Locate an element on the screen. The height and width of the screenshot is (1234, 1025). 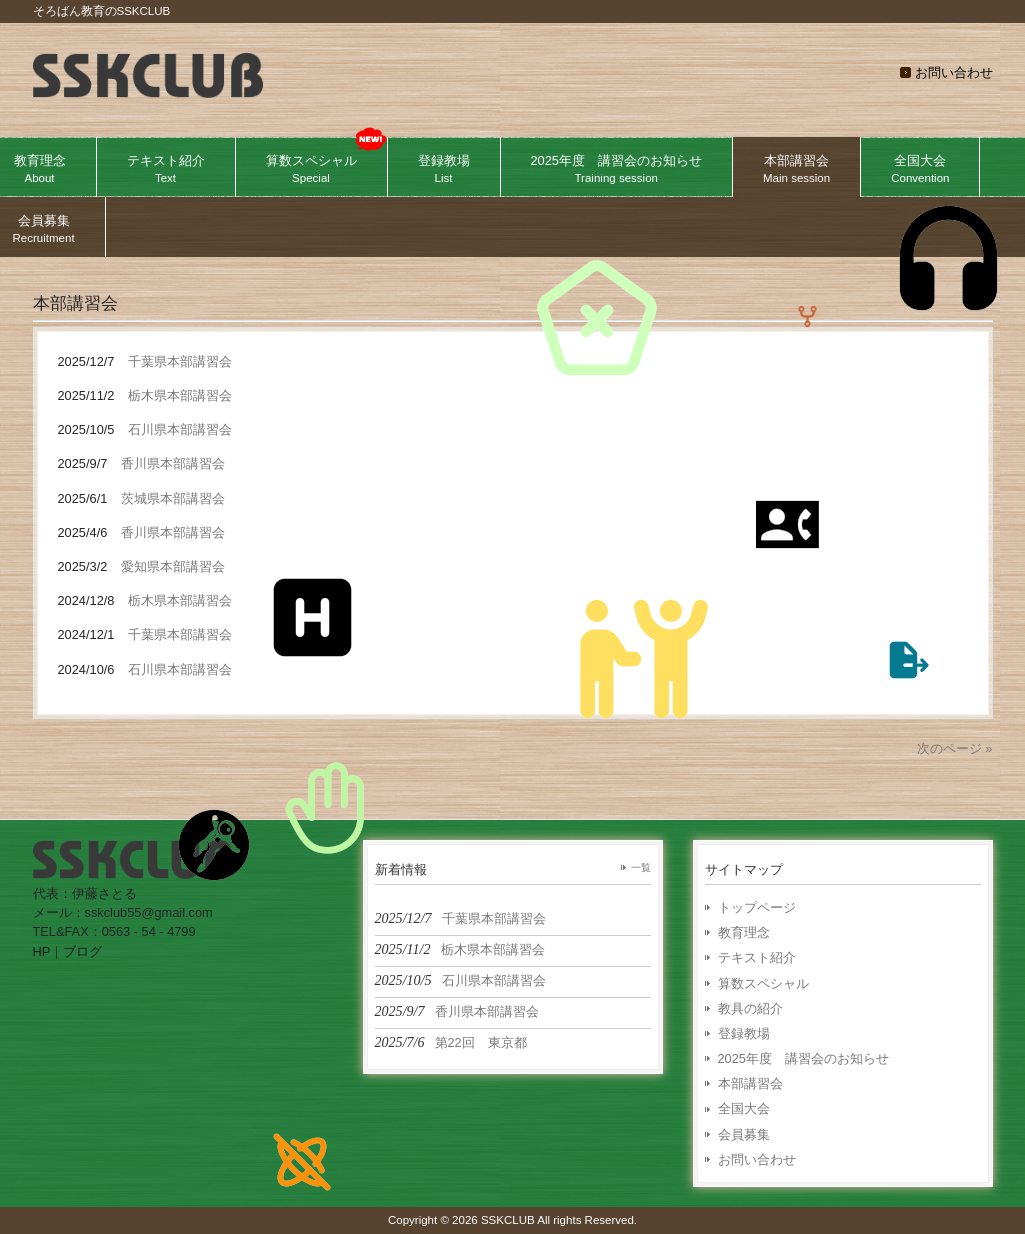
export file to another location or format is located at coordinates (908, 660).